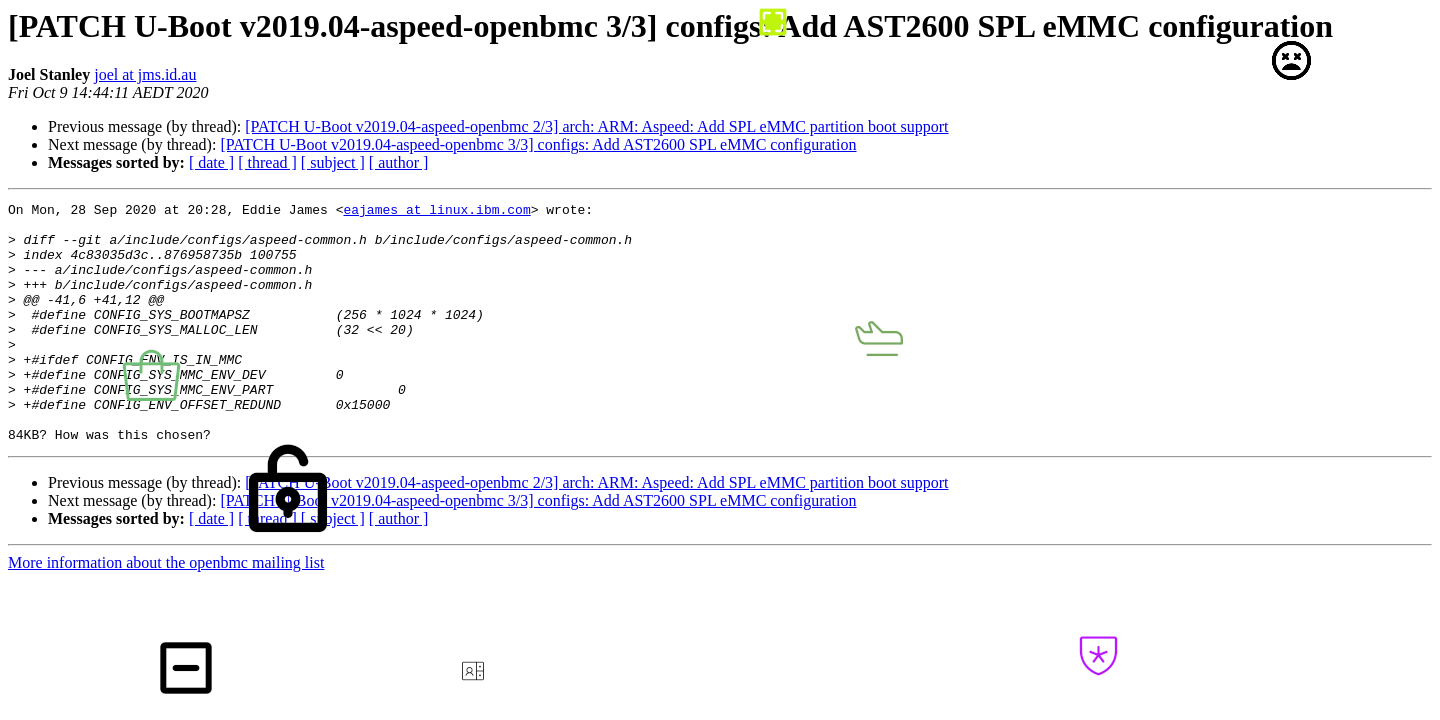 This screenshot has height=720, width=1440. What do you see at coordinates (879, 337) in the screenshot?
I see `indicates flight mode is active` at bounding box center [879, 337].